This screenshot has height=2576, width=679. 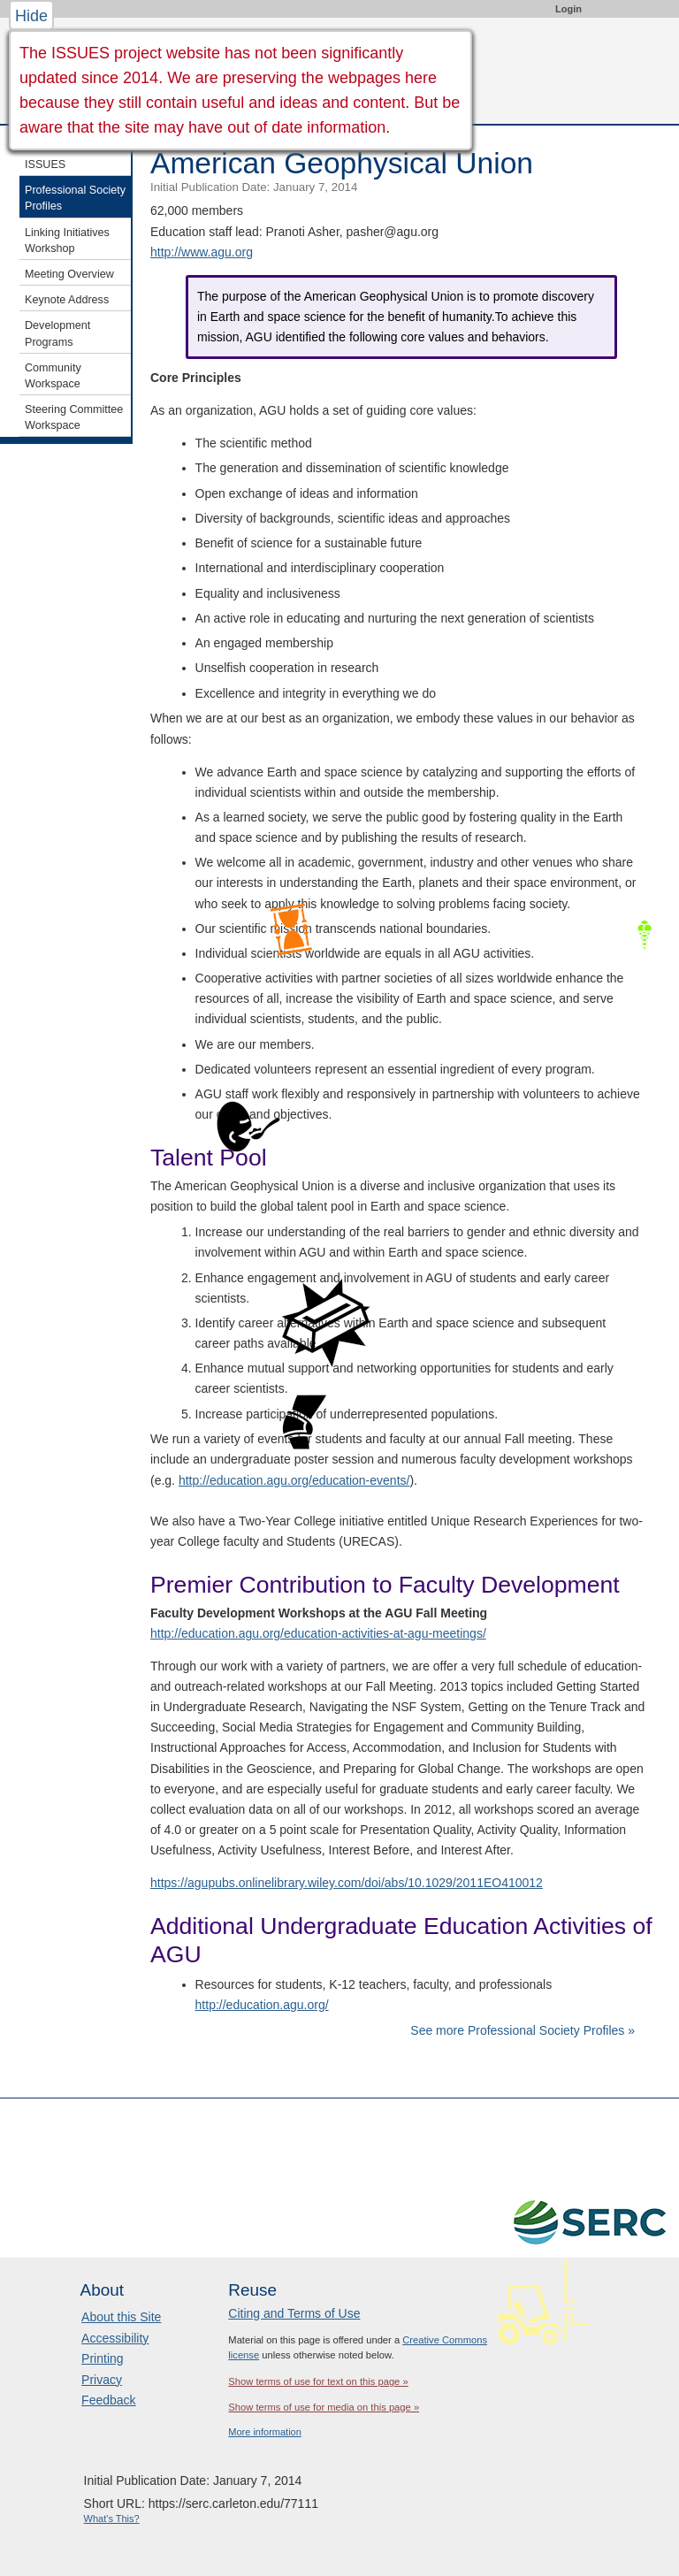 I want to click on access warehouse or inventory management, so click(x=544, y=2299).